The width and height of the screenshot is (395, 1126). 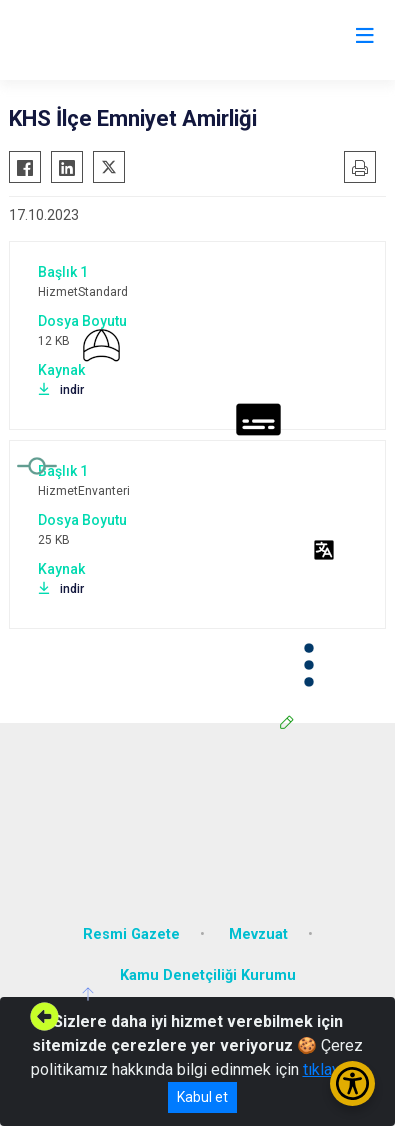 I want to click on edit content or text, so click(x=286, y=722).